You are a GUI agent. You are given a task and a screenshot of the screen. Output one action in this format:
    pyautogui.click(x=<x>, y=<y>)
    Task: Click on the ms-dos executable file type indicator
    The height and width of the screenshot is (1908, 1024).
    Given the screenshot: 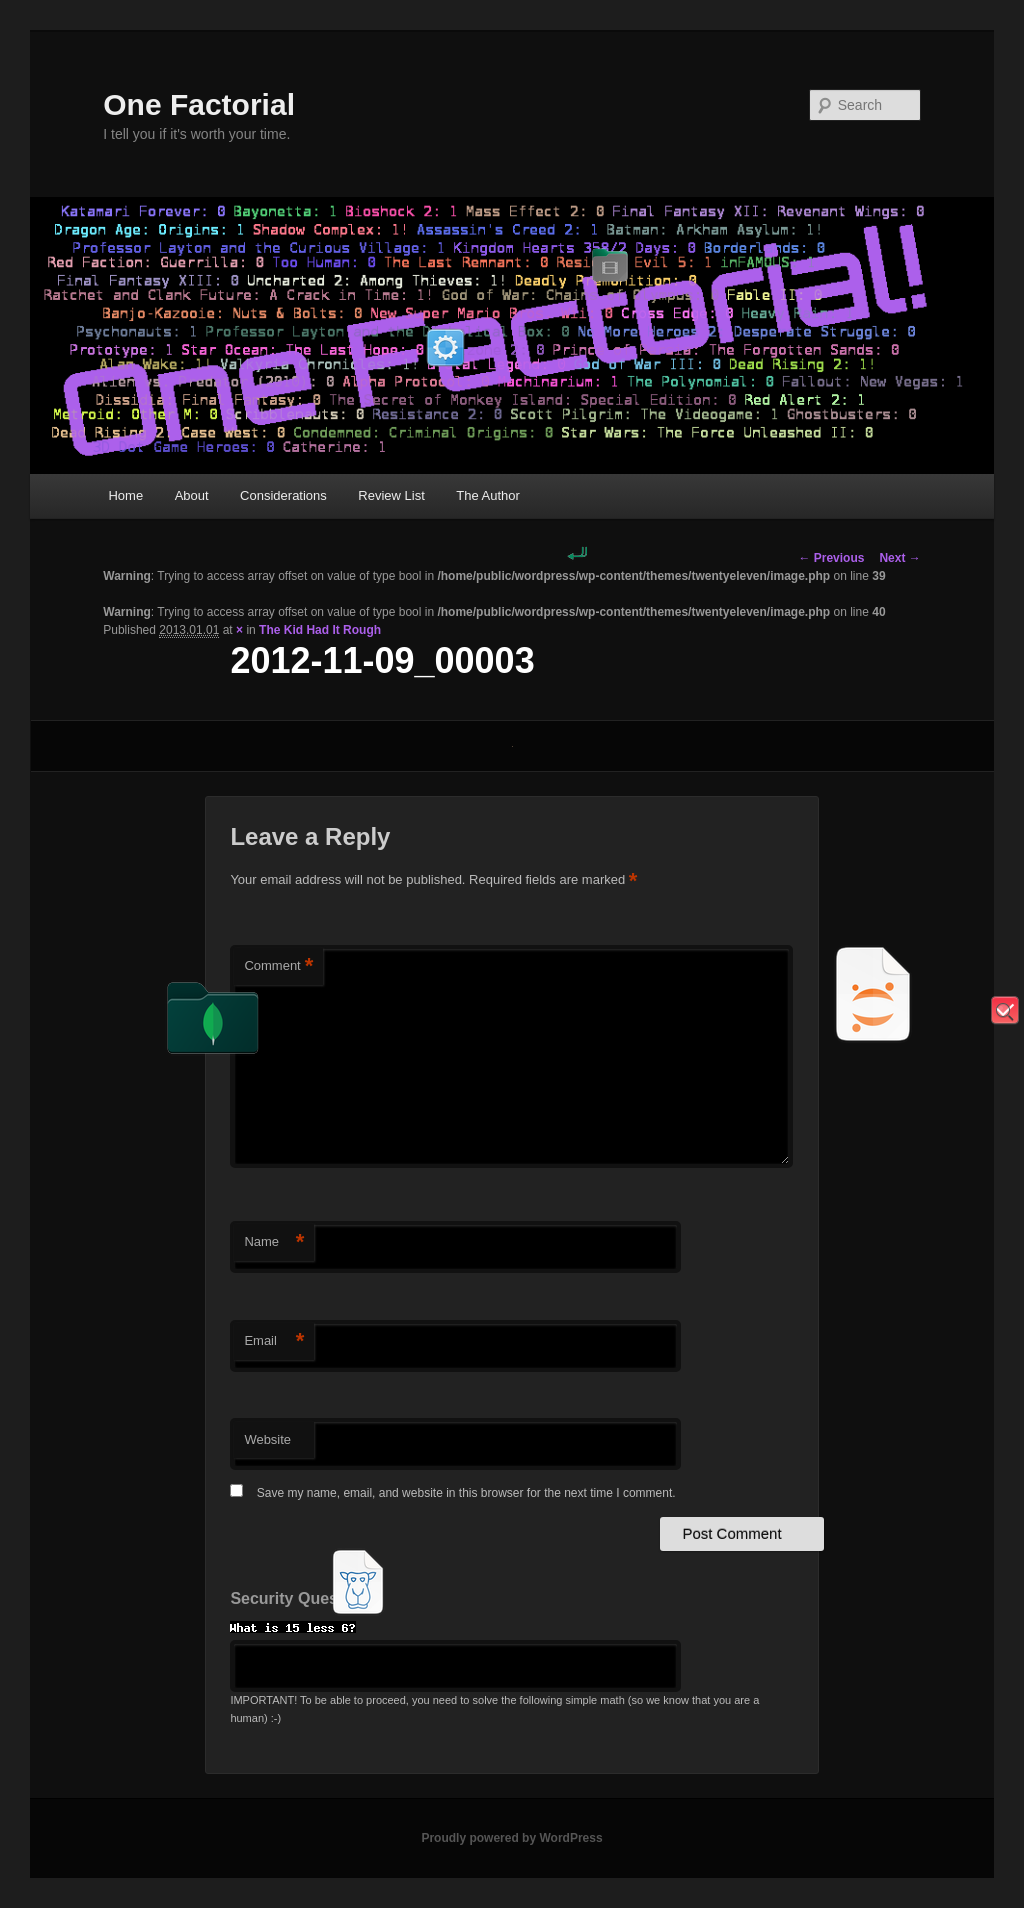 What is the action you would take?
    pyautogui.click(x=445, y=347)
    